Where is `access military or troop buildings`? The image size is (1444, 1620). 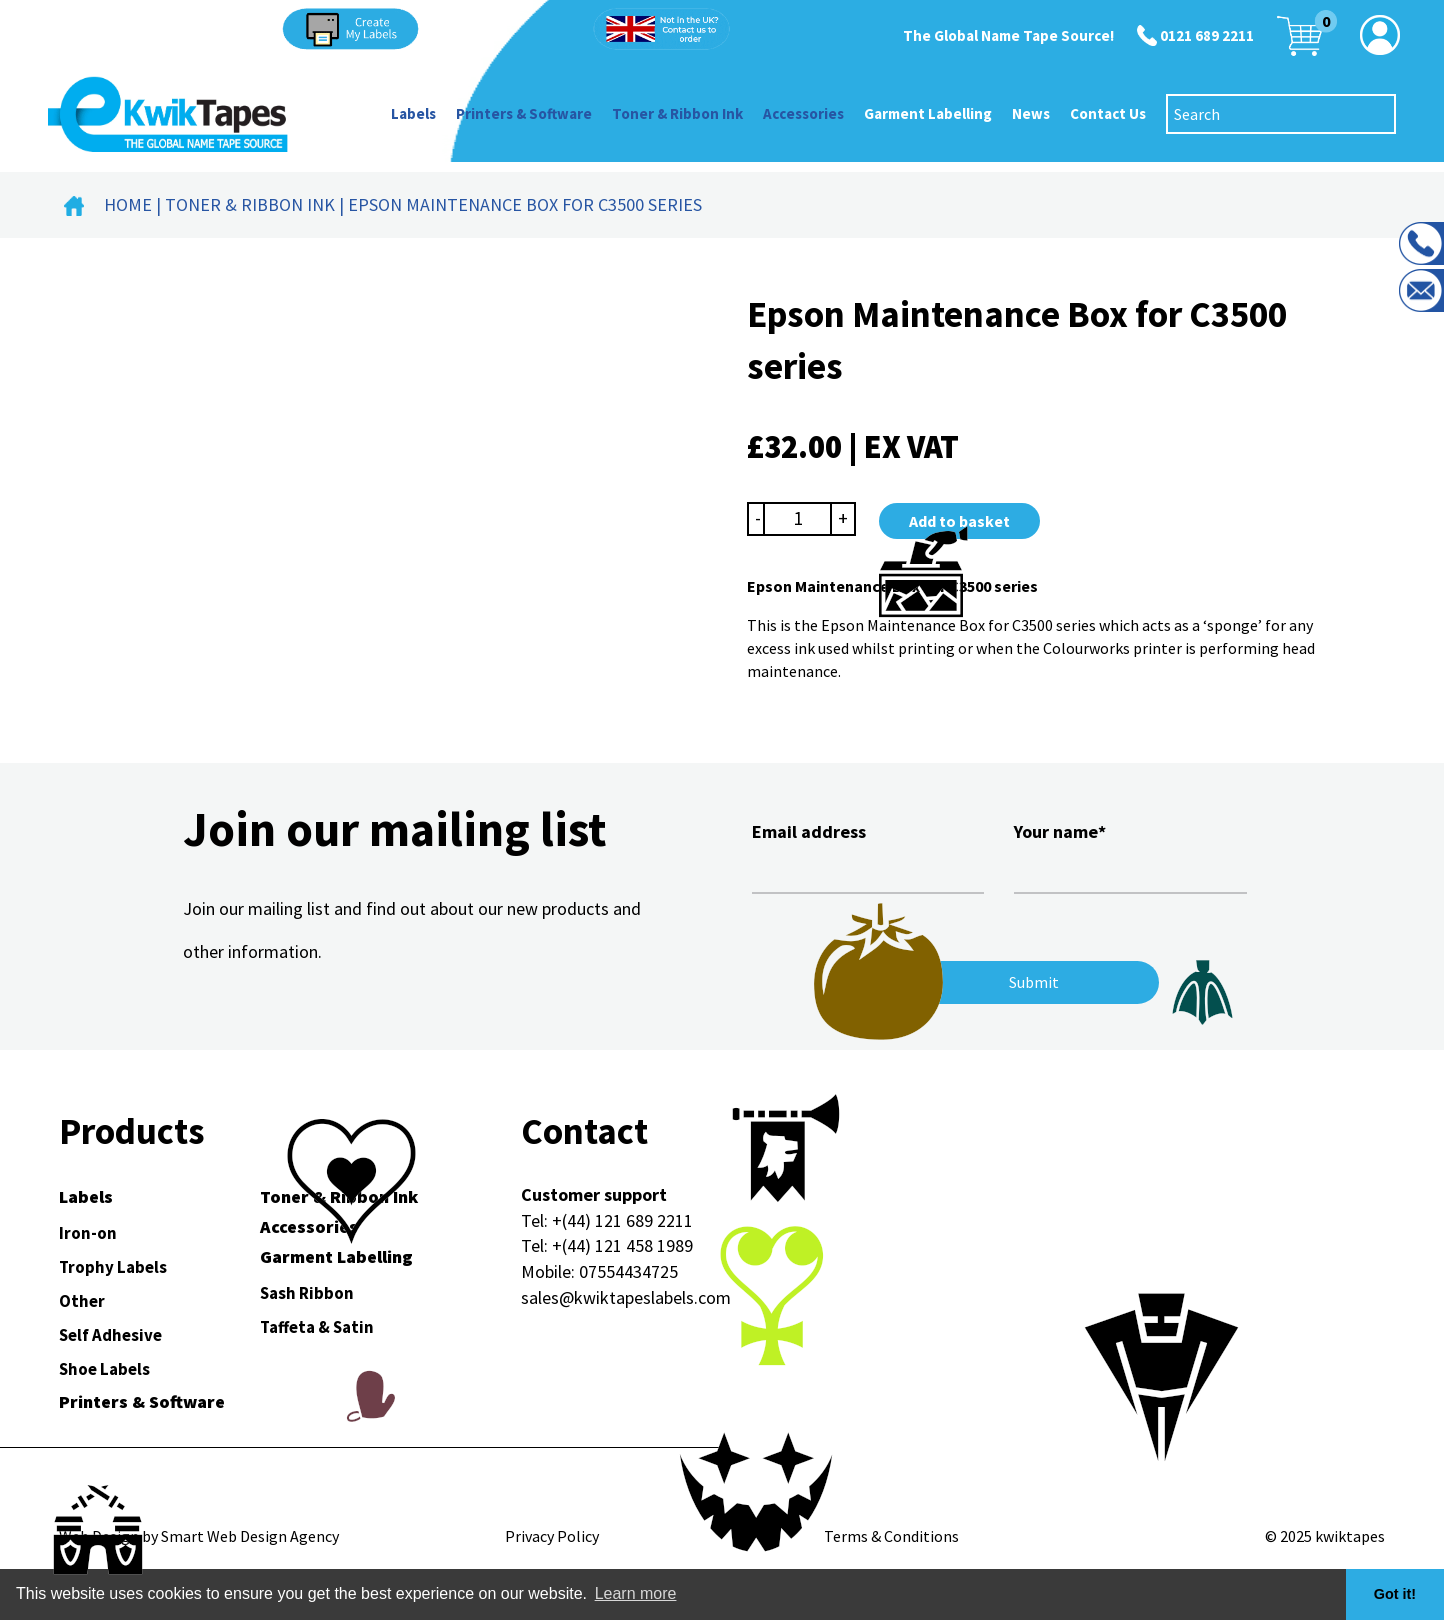
access military or troop buildings is located at coordinates (98, 1530).